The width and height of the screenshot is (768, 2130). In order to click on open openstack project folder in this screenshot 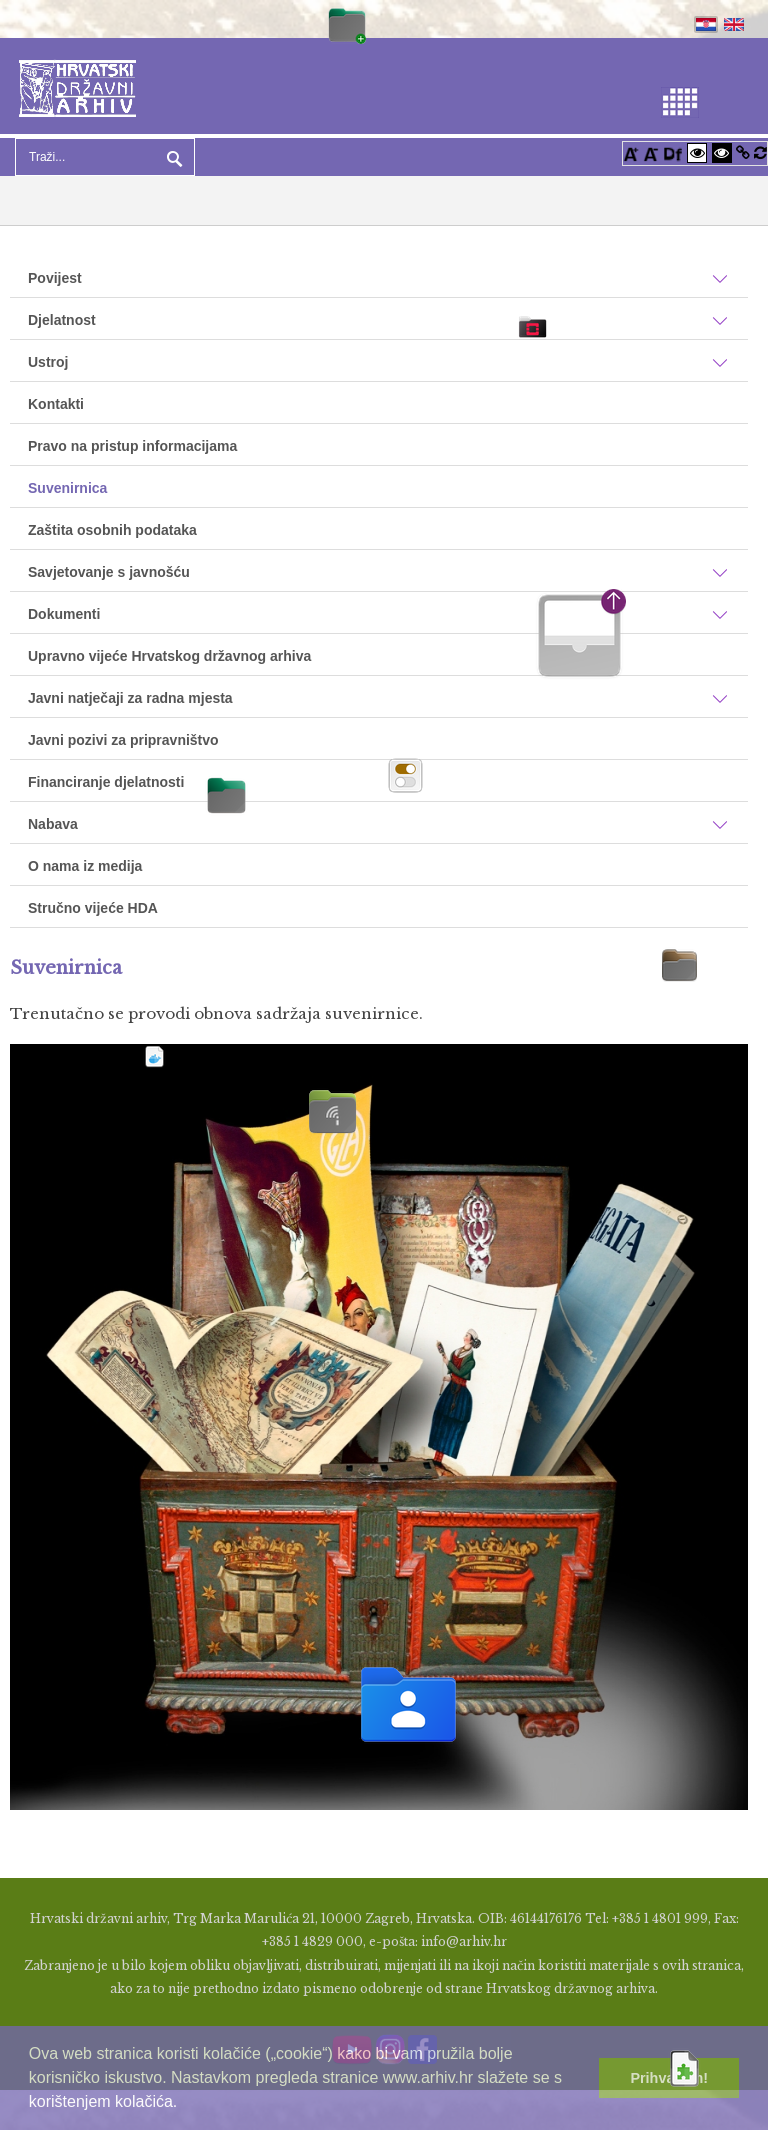, I will do `click(532, 327)`.